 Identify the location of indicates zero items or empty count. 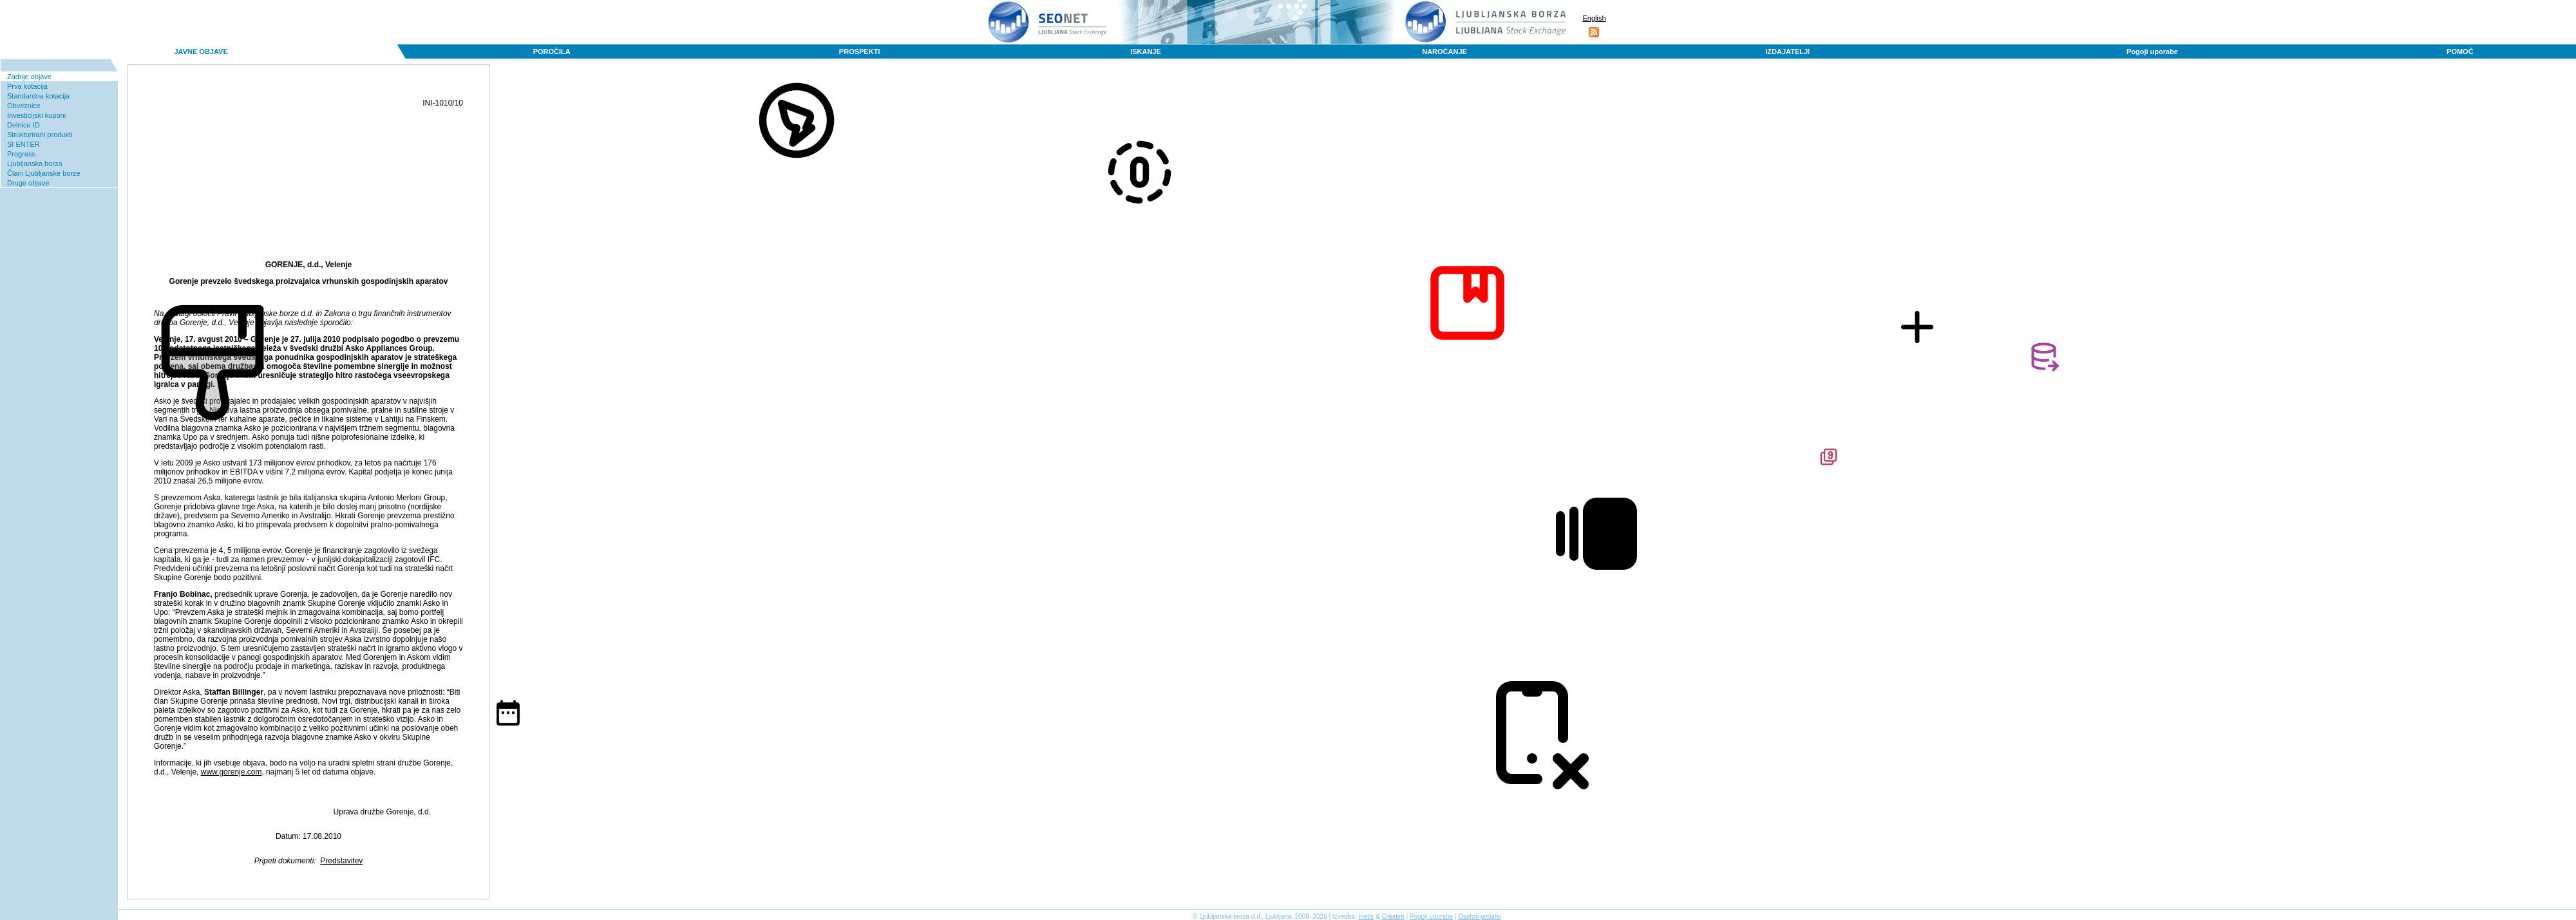
(1139, 172).